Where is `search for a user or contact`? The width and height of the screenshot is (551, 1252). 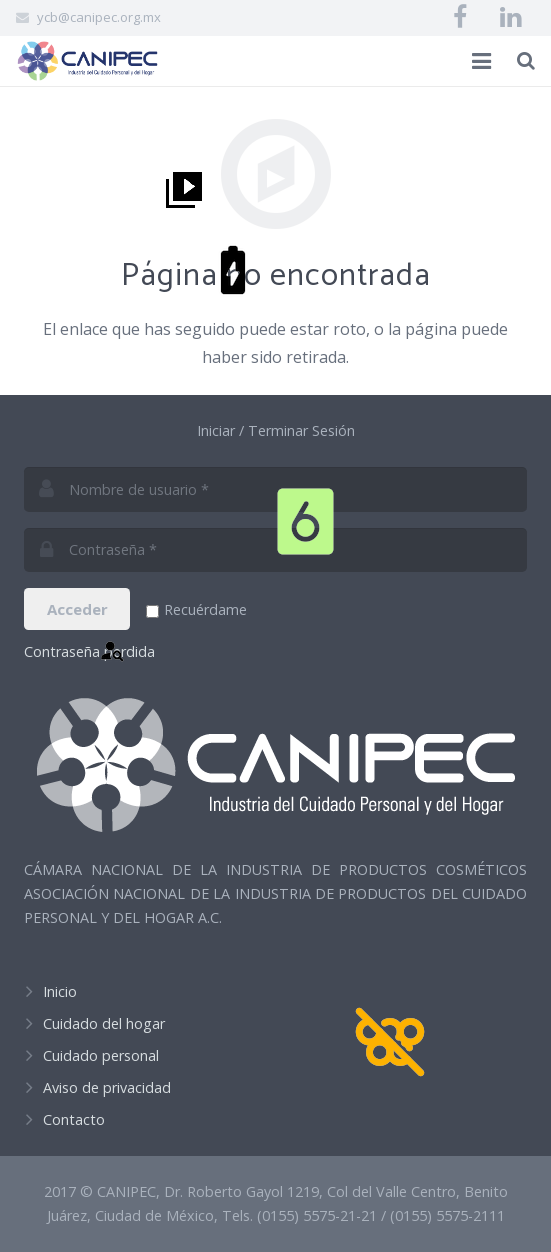
search for a user or contact is located at coordinates (112, 650).